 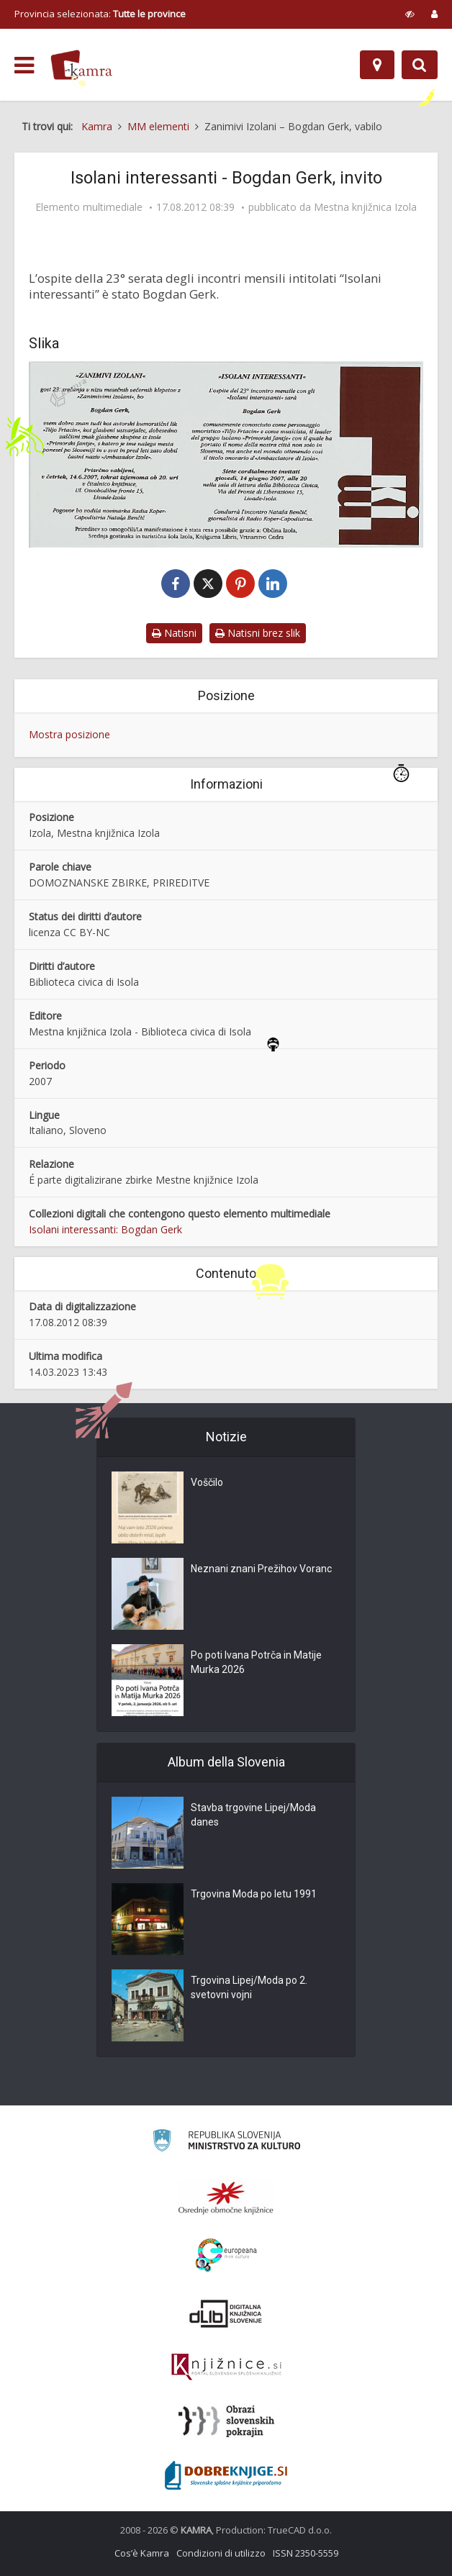 I want to click on indicates nausea or sickness status effect, so click(x=273, y=1044).